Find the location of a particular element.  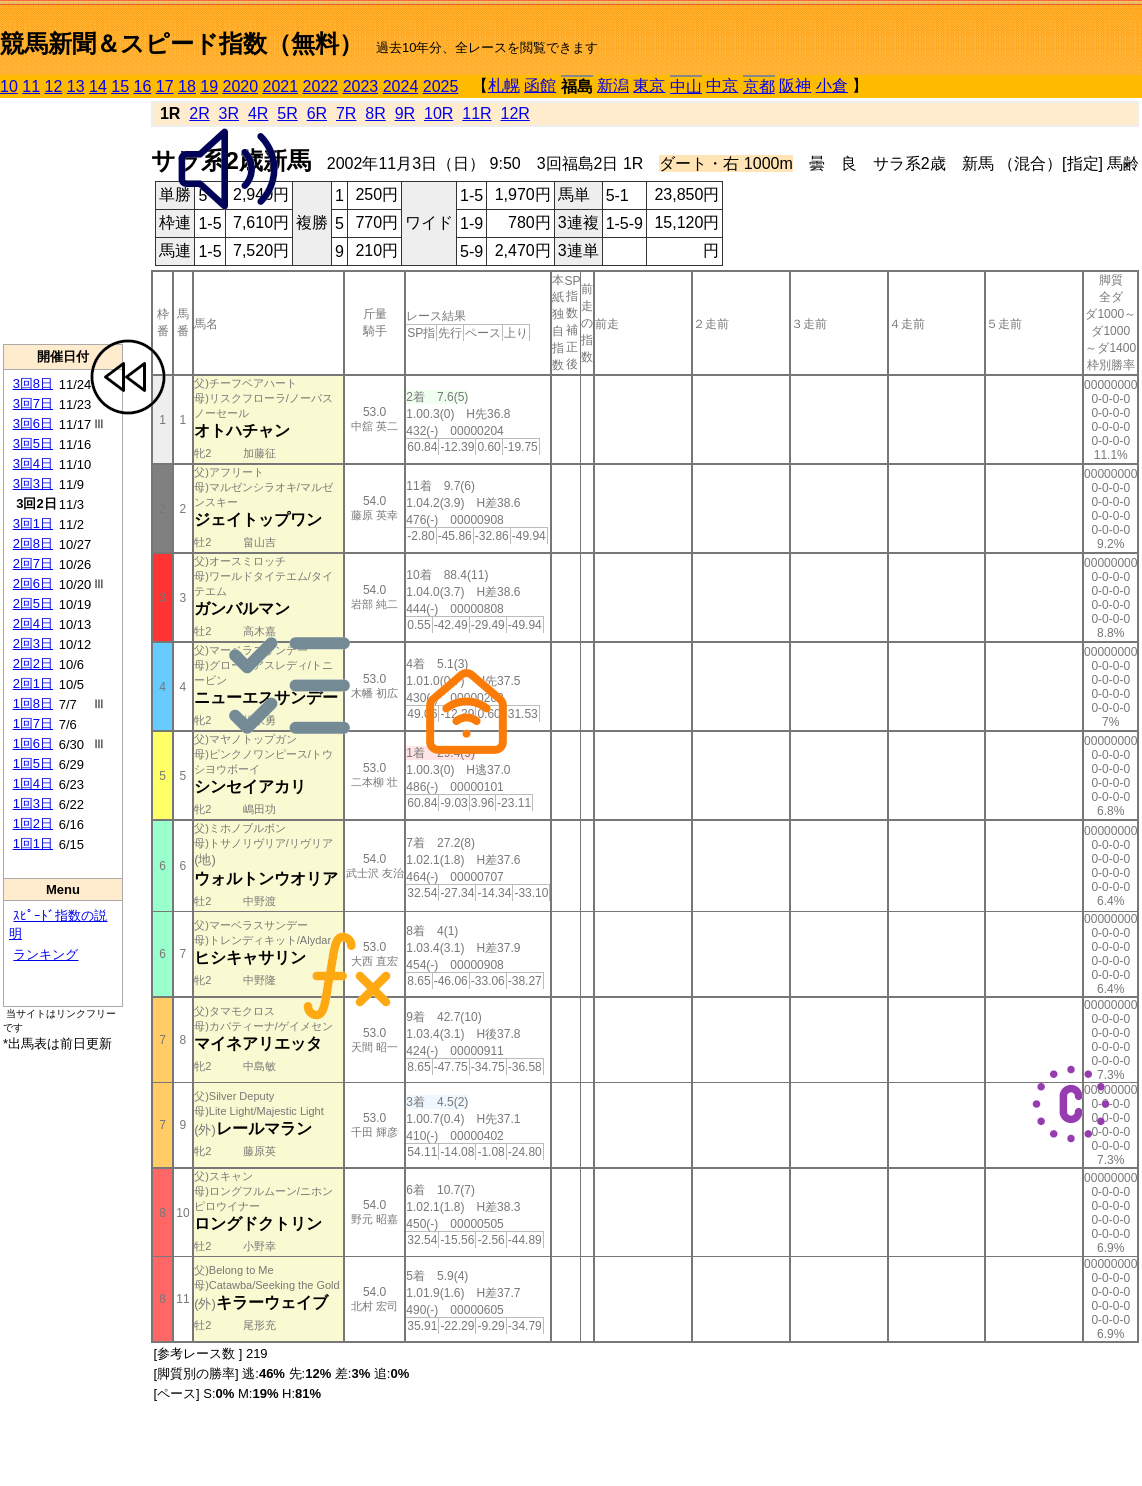

access smart home settings is located at coordinates (466, 713).